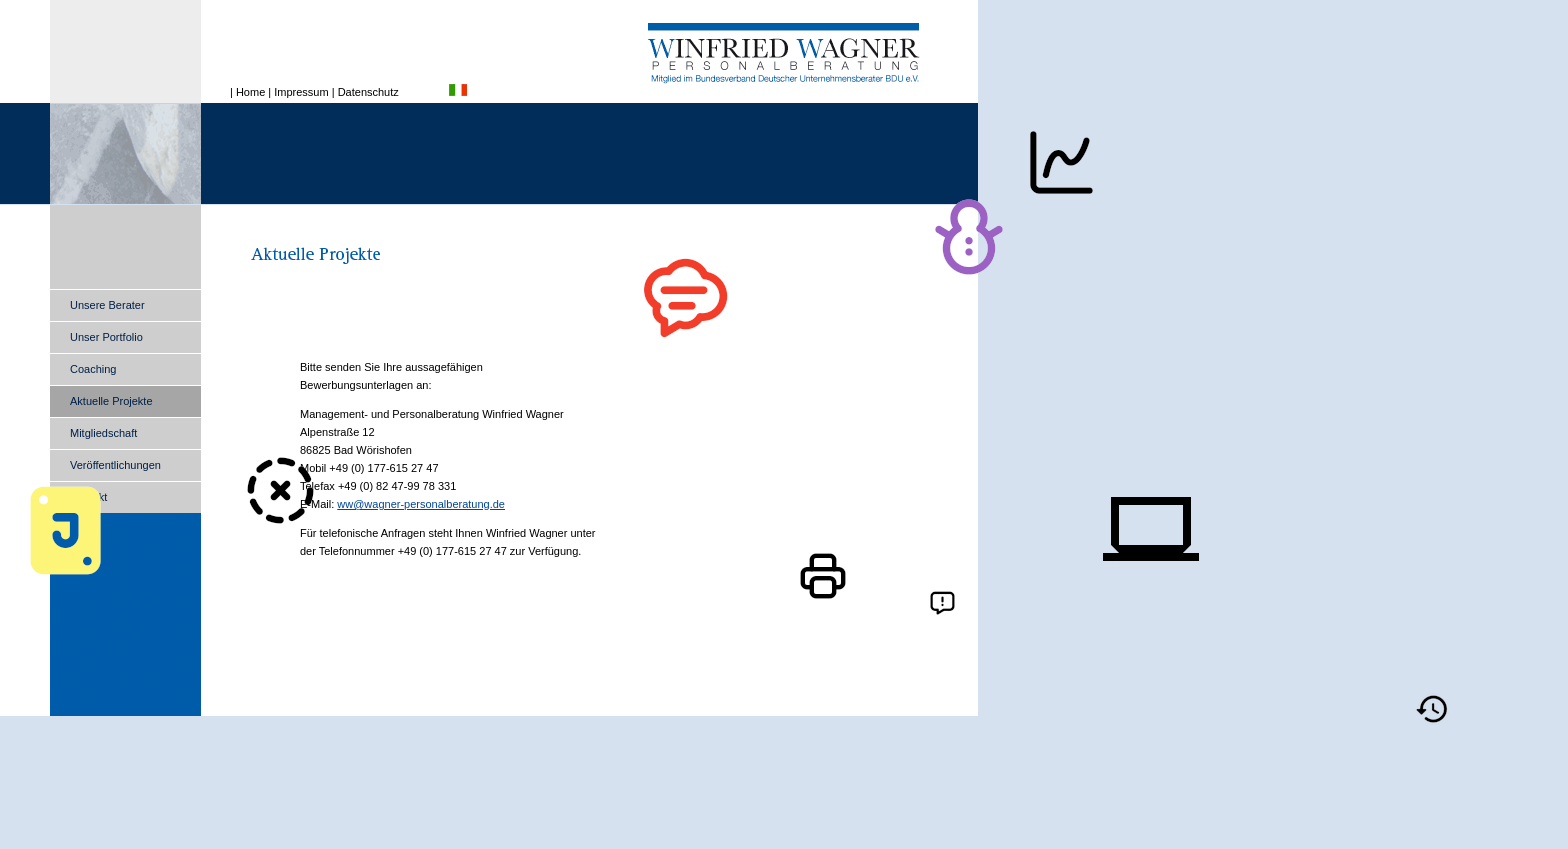 Image resolution: width=1568 pixels, height=849 pixels. Describe the element at coordinates (969, 237) in the screenshot. I see `indicates winter or cold weather conditions` at that location.